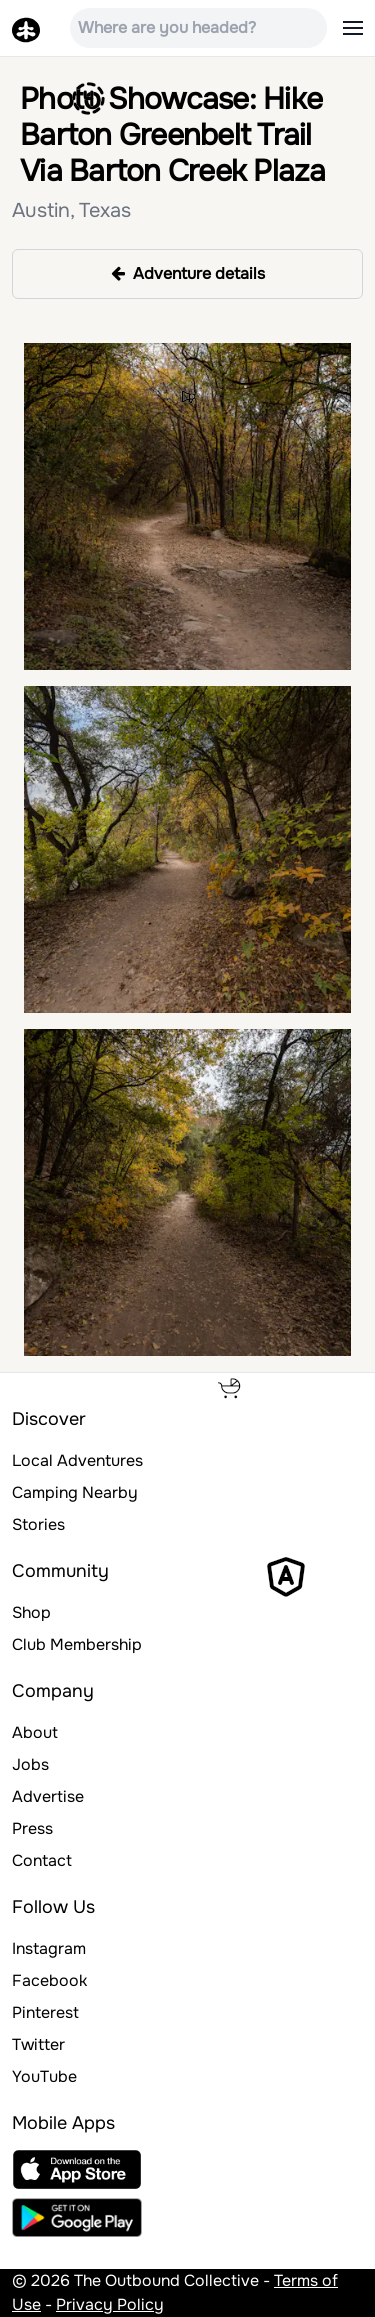  What do you see at coordinates (286, 1577) in the screenshot?
I see `angular framework logo` at bounding box center [286, 1577].